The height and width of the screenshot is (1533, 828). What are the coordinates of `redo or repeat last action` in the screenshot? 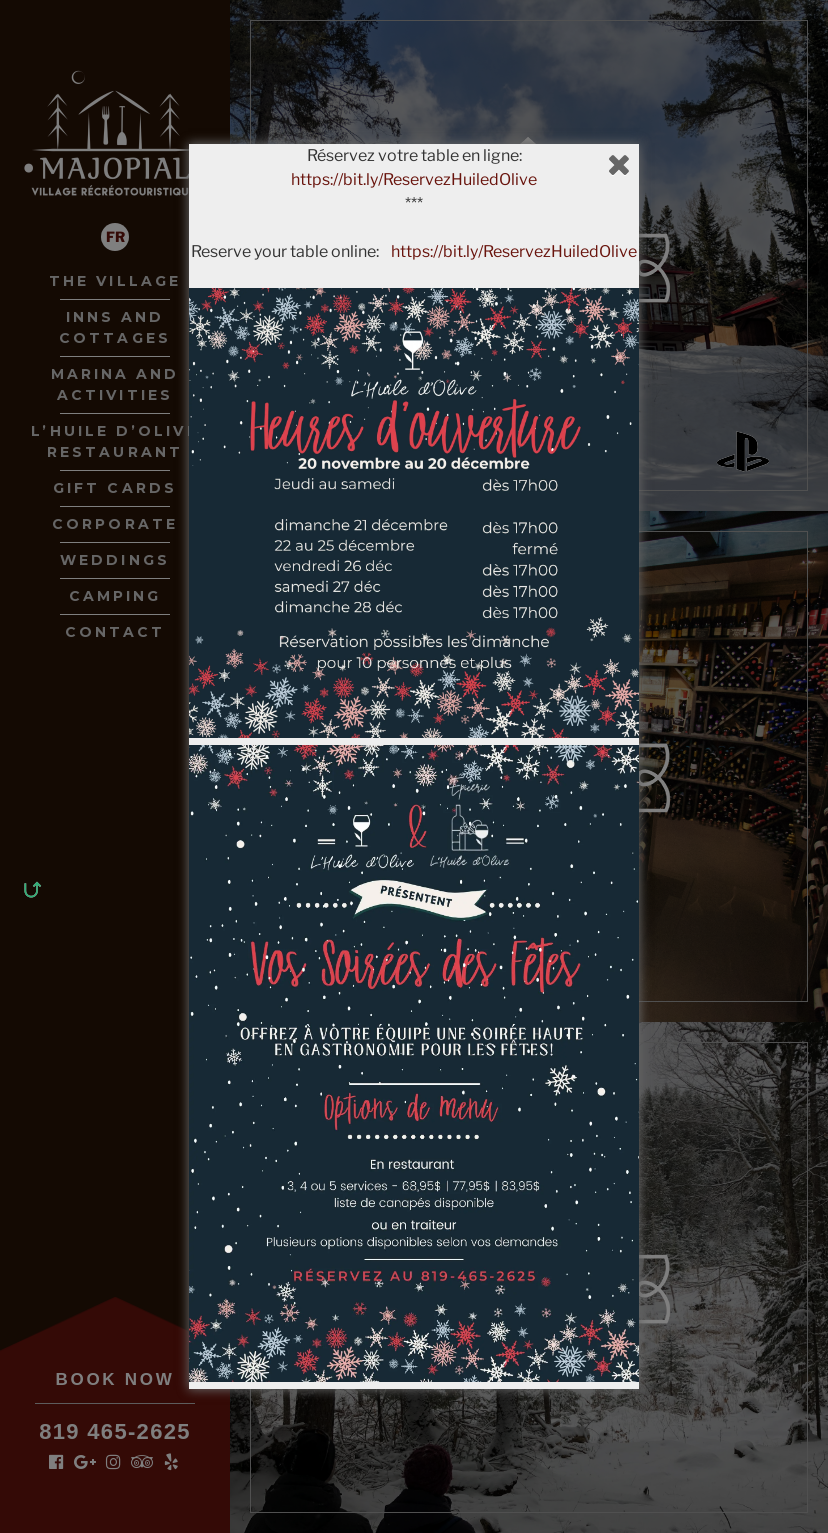 It's located at (32, 890).